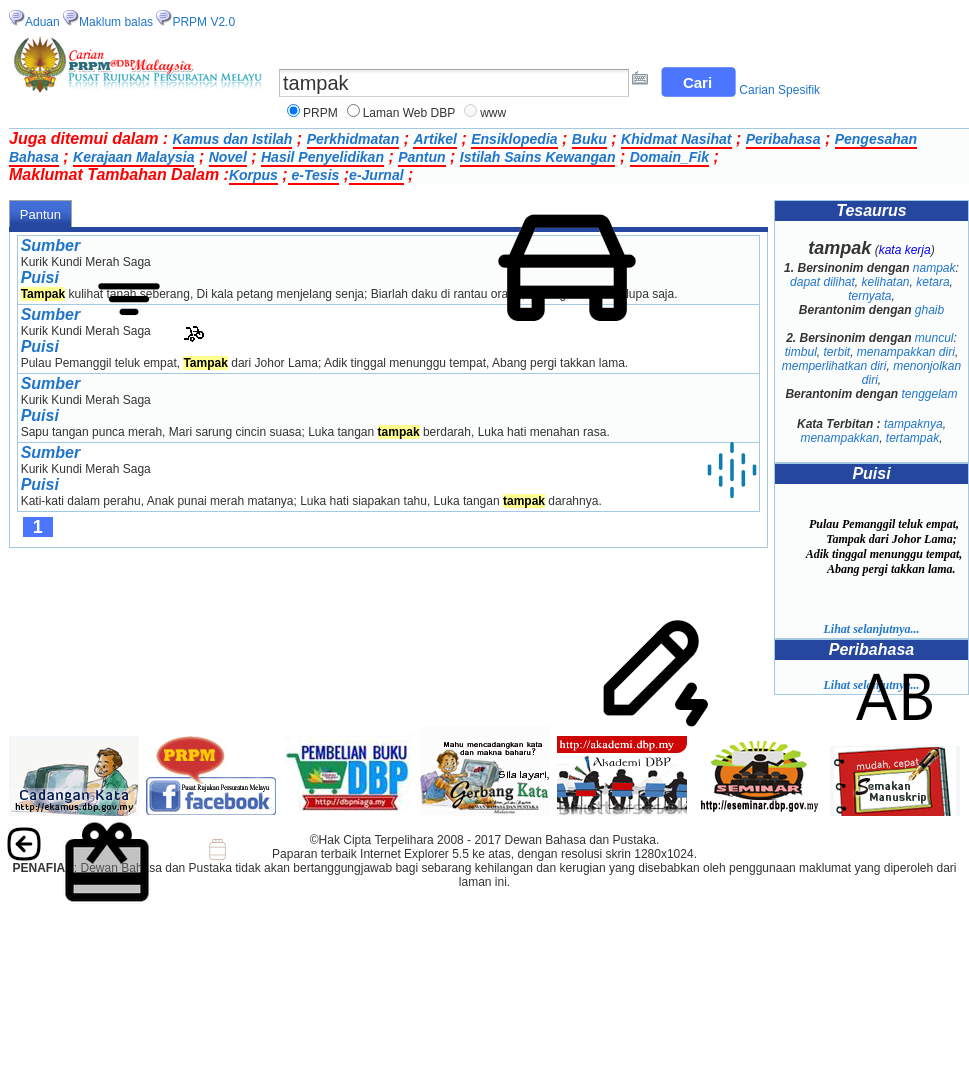 This screenshot has width=969, height=1088. I want to click on toggle case-sensitive search matching, so click(894, 702).